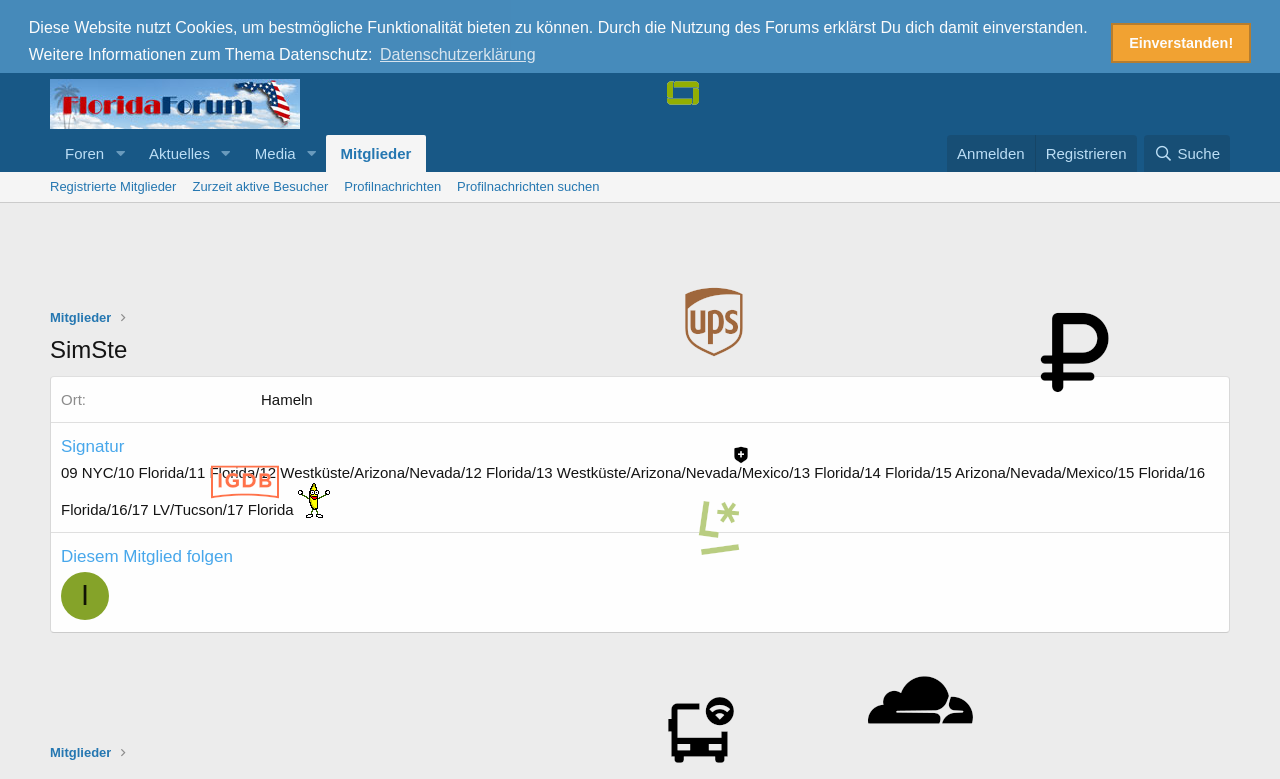 The width and height of the screenshot is (1280, 779). Describe the element at coordinates (683, 93) in the screenshot. I see `open google tv app` at that location.